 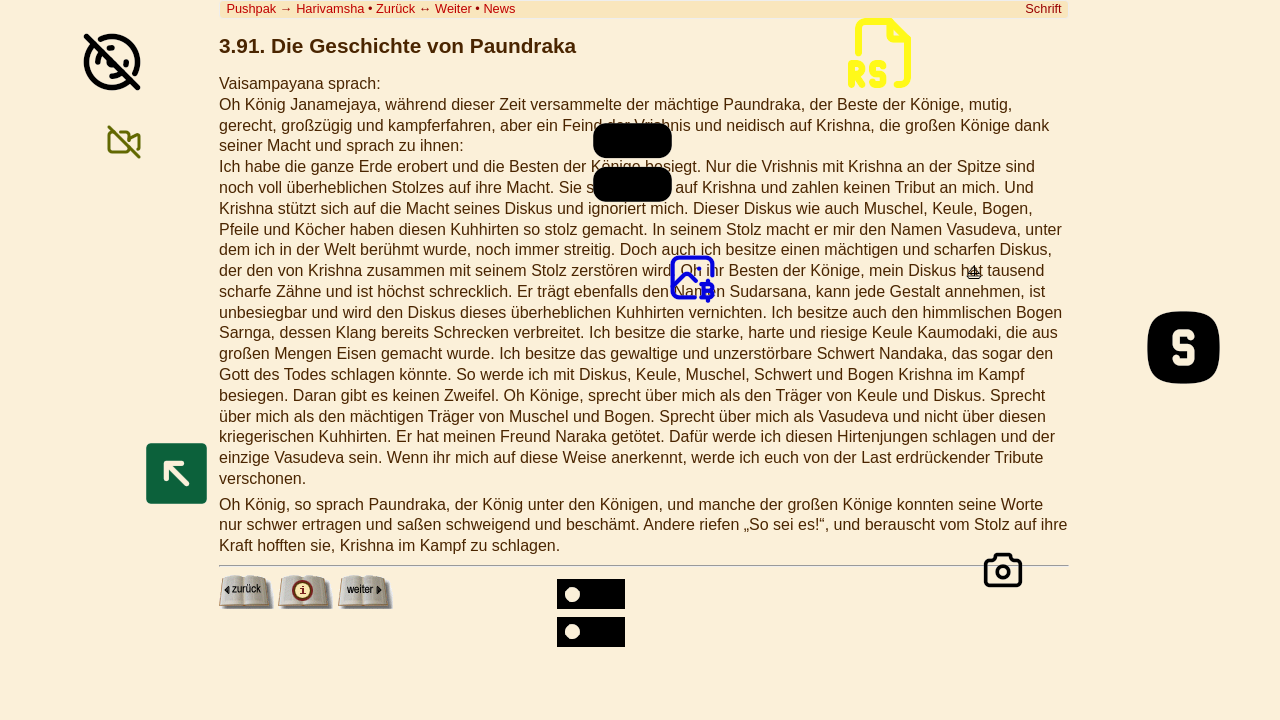 I want to click on access sailing or boating activities, so click(x=974, y=273).